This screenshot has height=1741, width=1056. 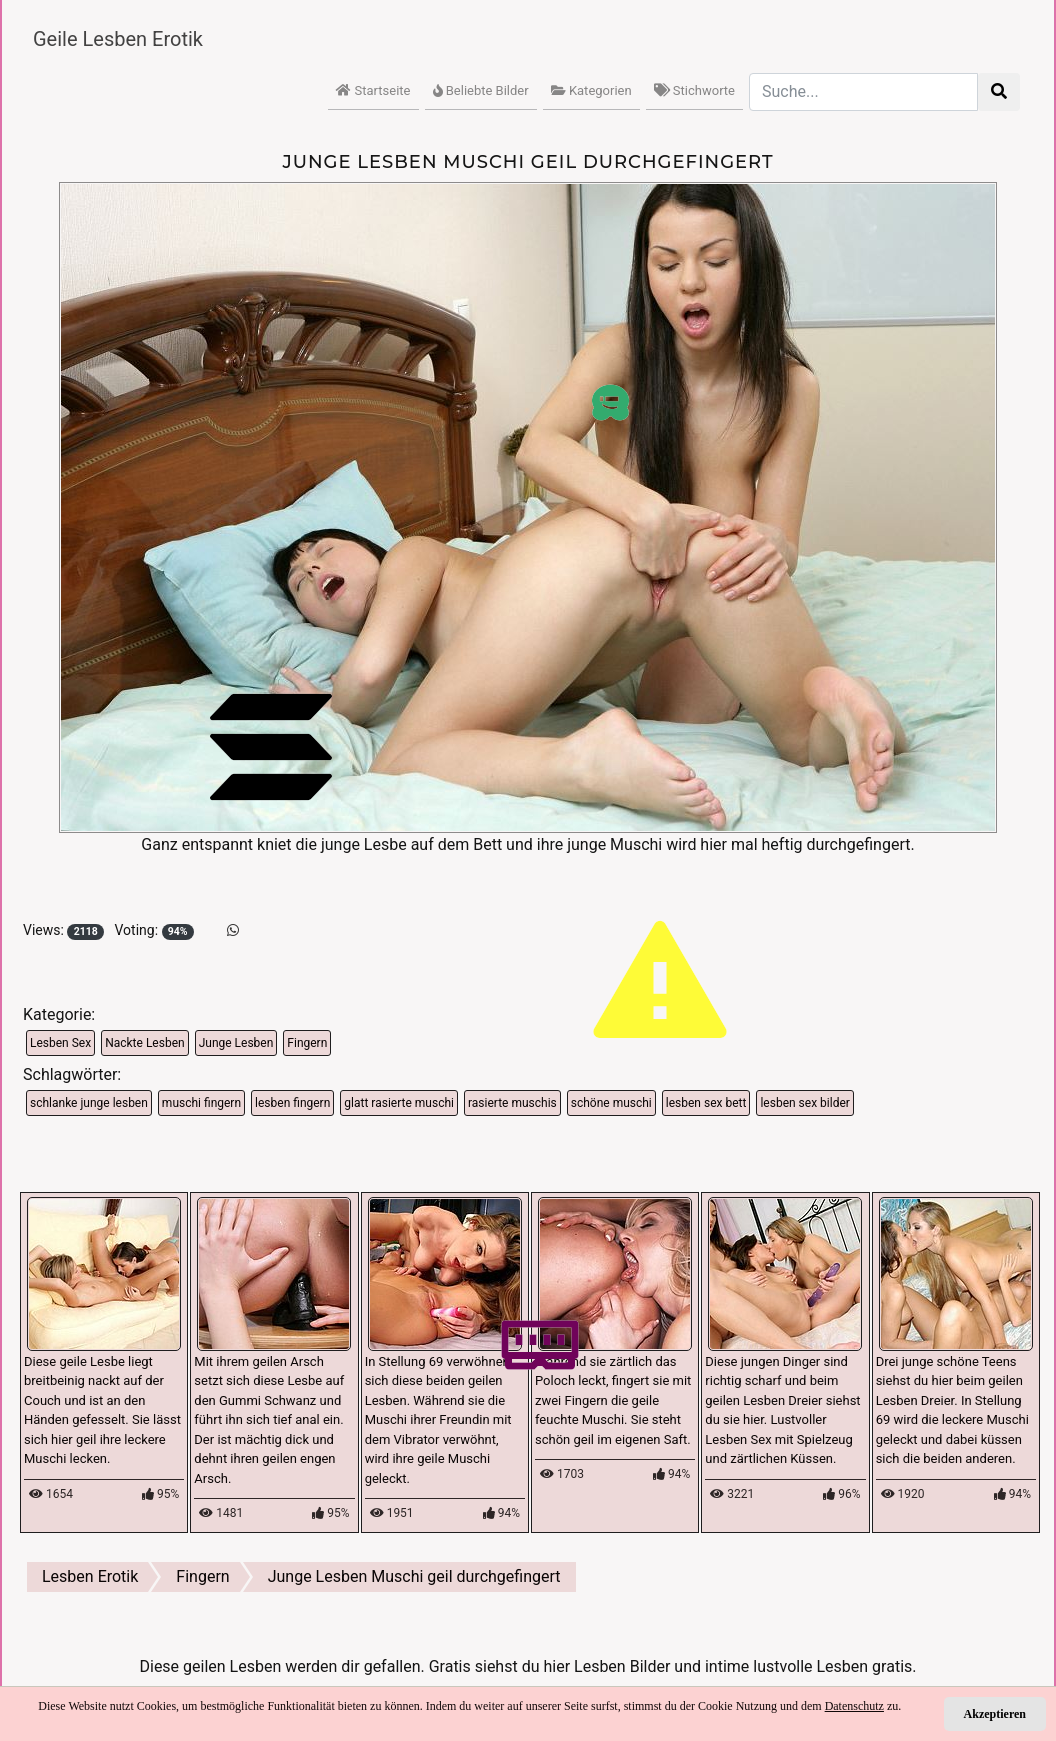 What do you see at coordinates (271, 747) in the screenshot?
I see `solana blockchain platform logo` at bounding box center [271, 747].